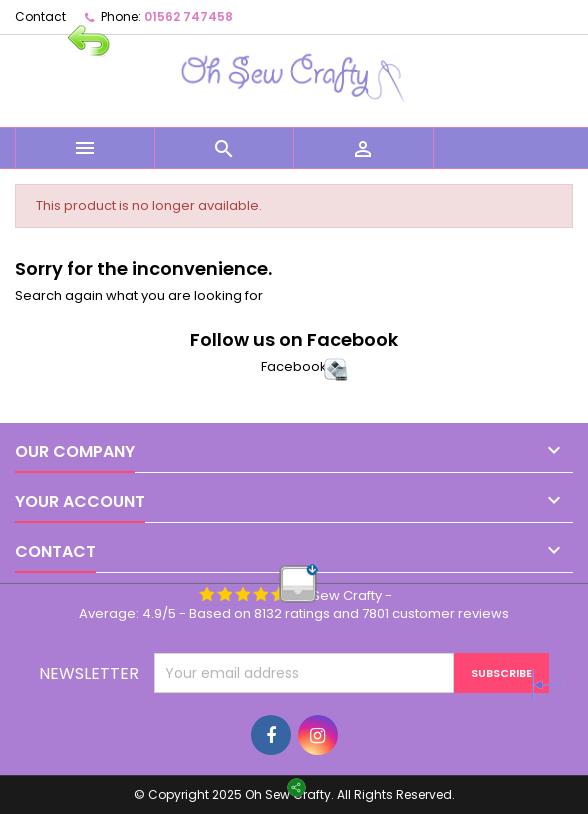  Describe the element at coordinates (90, 39) in the screenshot. I see `redo the last undone action` at that location.